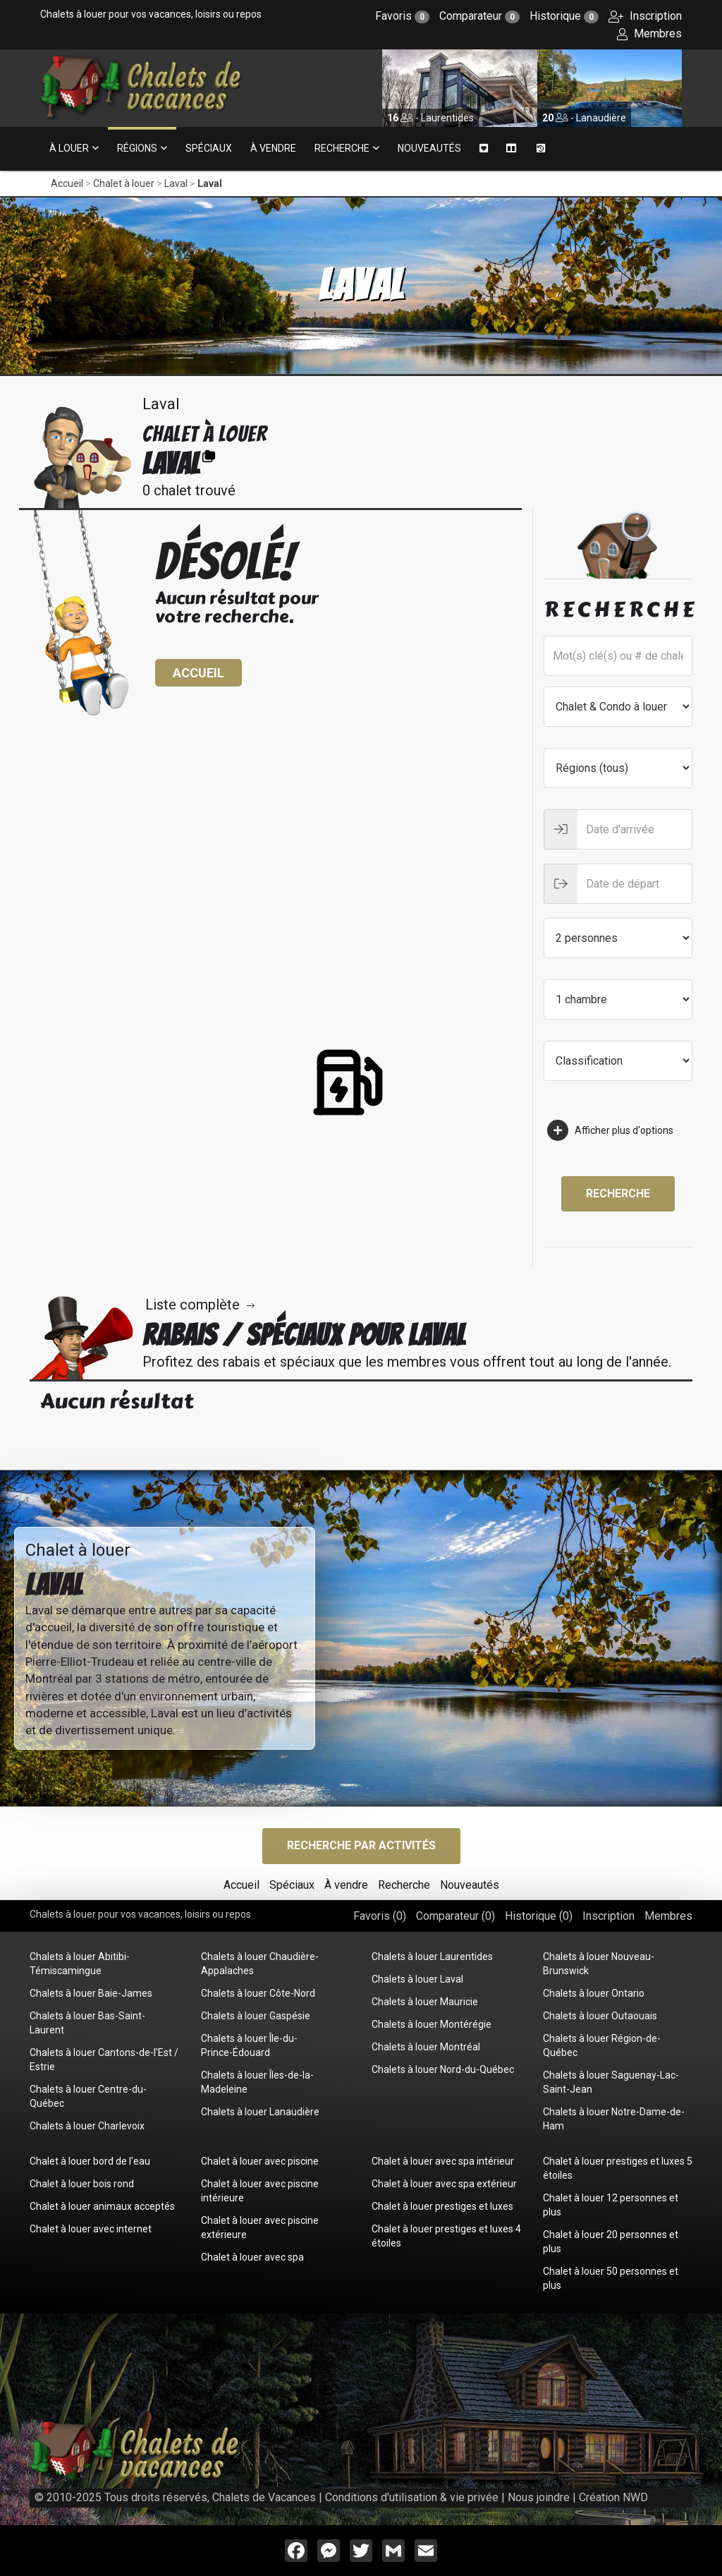 Image resolution: width=722 pixels, height=2576 pixels. Describe the element at coordinates (350, 1082) in the screenshot. I see `find nearby electric vehicle charging stations` at that location.